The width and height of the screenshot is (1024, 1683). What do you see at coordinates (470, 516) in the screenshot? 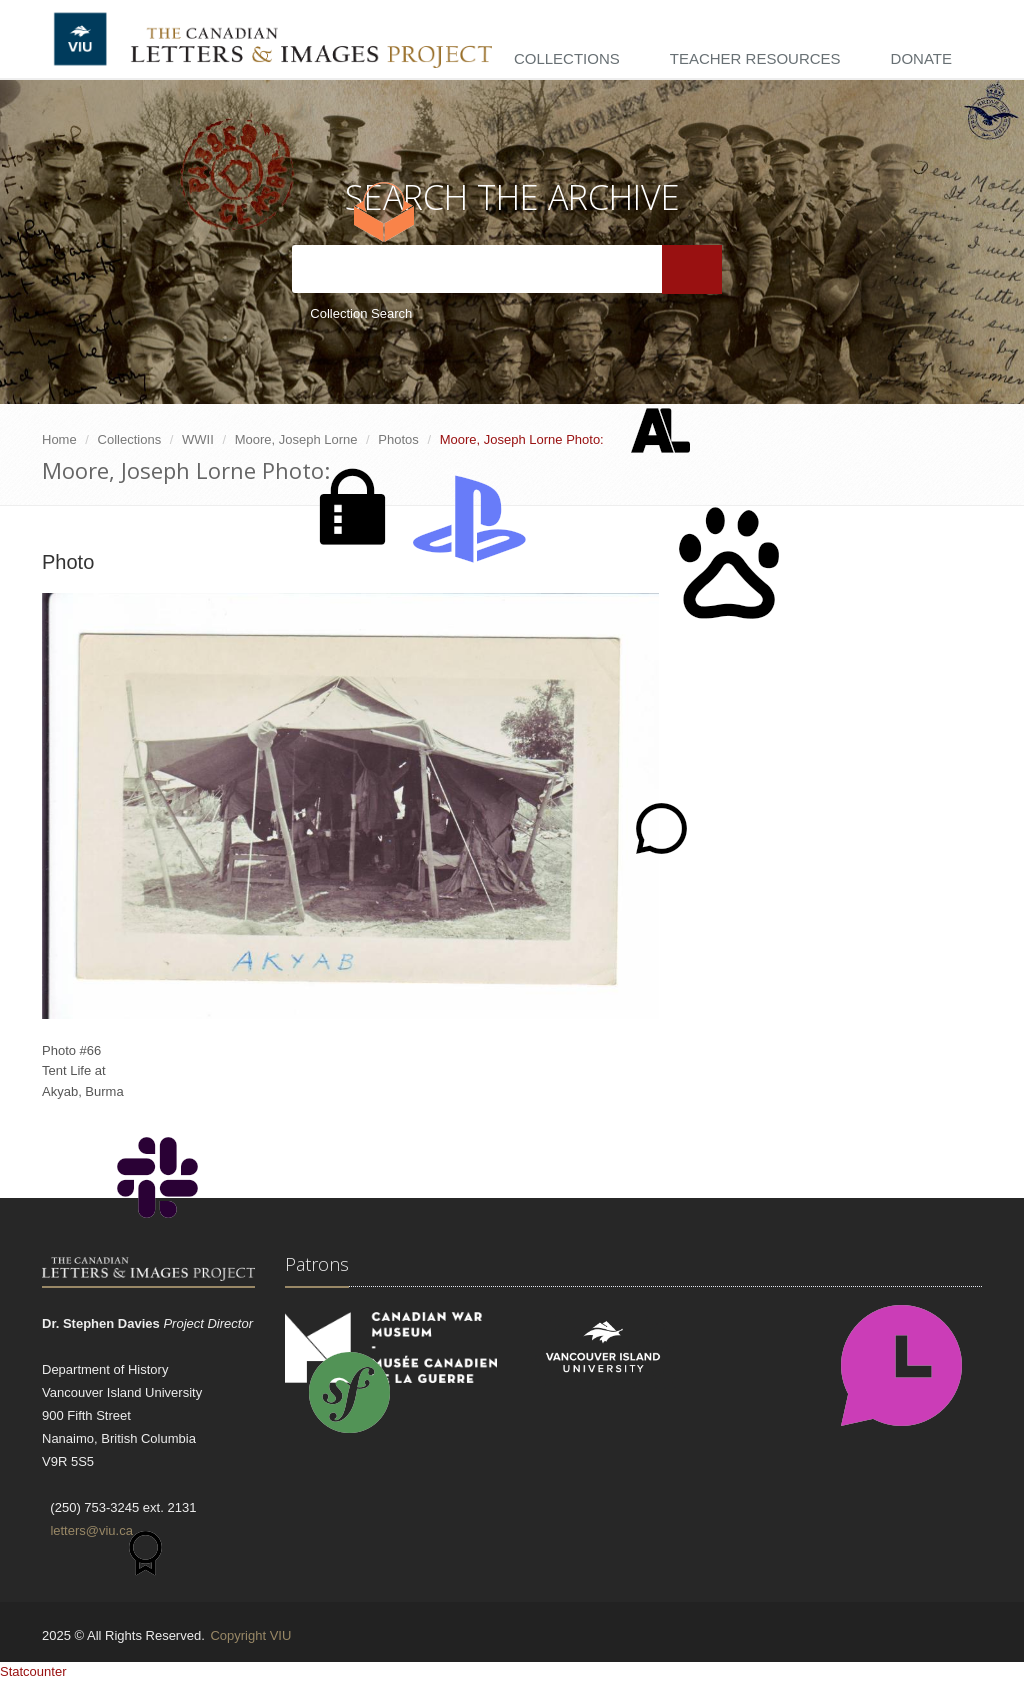
I see `open PlayStation app or services` at bounding box center [470, 516].